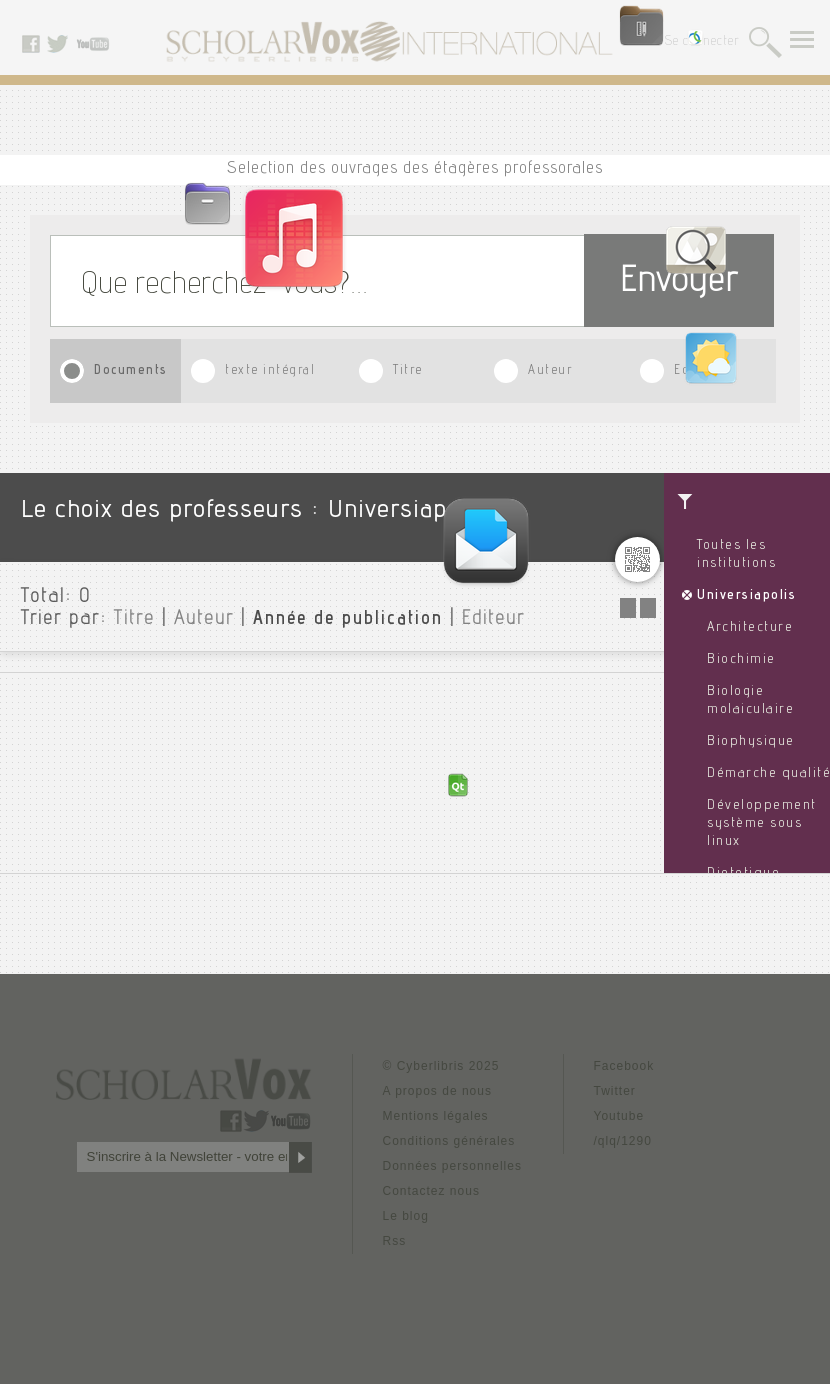 The image size is (830, 1384). What do you see at coordinates (294, 238) in the screenshot?
I see `open the gnome music app` at bounding box center [294, 238].